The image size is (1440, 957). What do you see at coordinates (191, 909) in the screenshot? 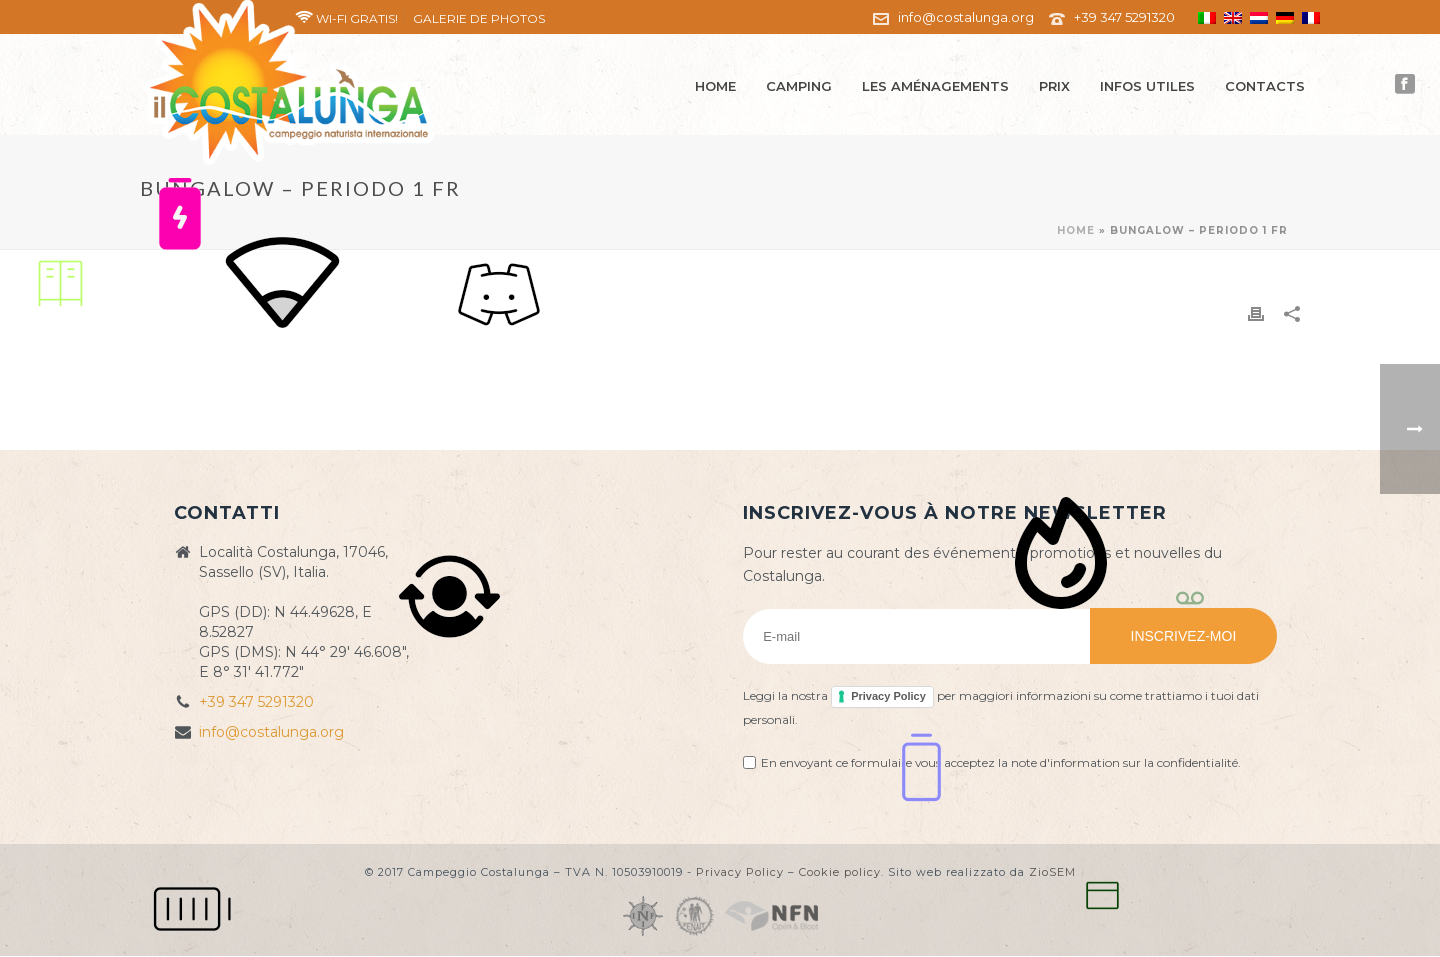
I see `indicates battery is fully charged` at bounding box center [191, 909].